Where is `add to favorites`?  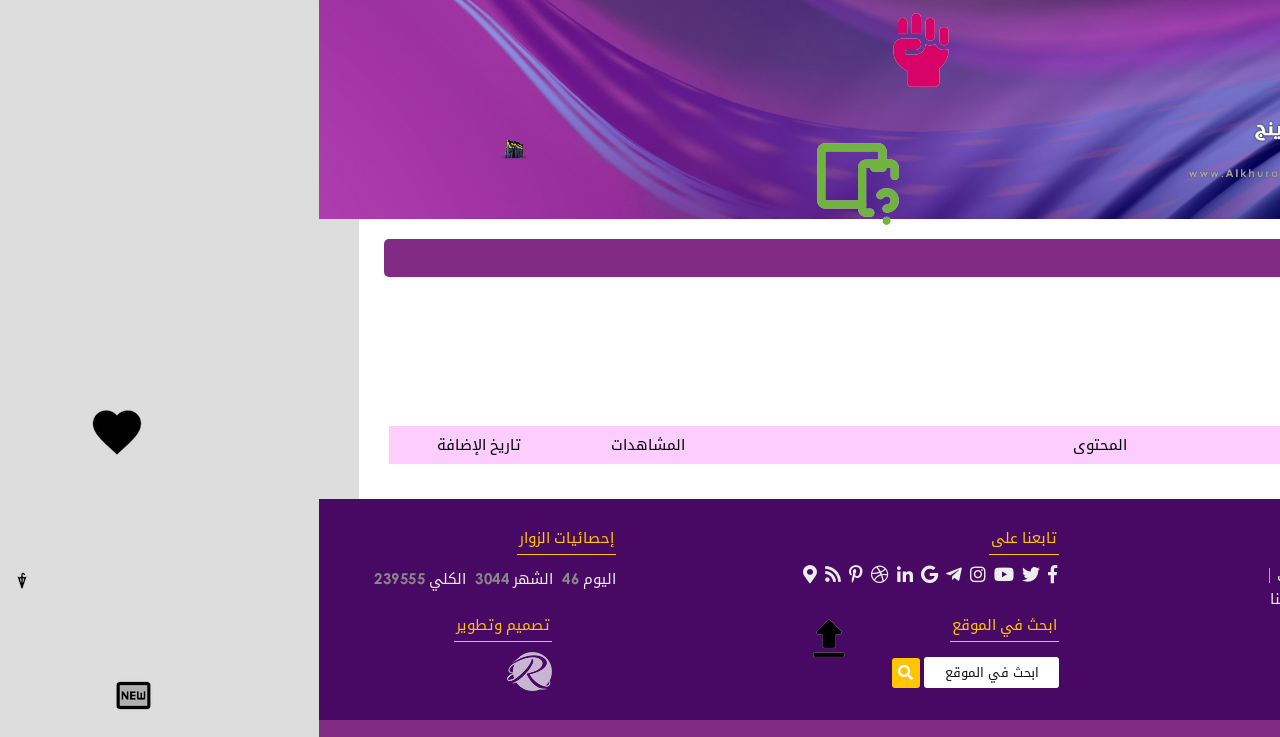
add to favorites is located at coordinates (117, 432).